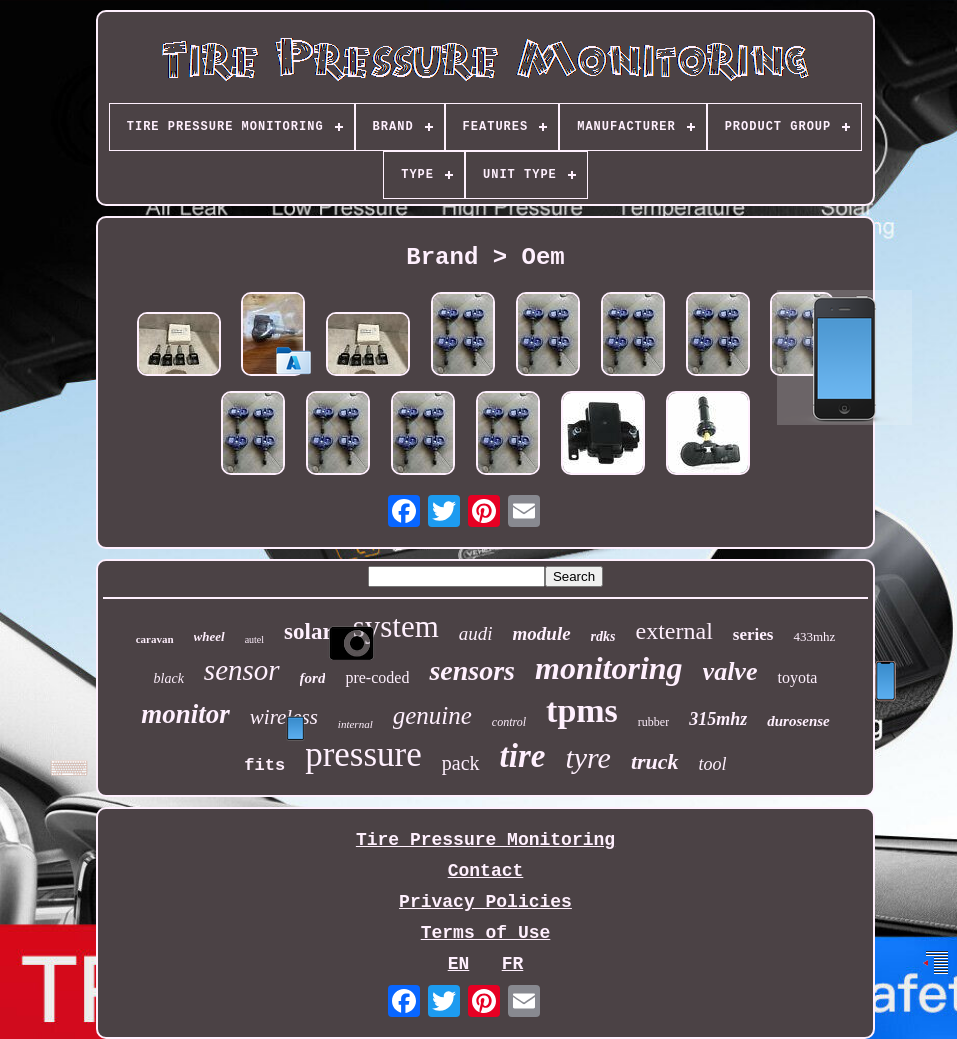  What do you see at coordinates (293, 361) in the screenshot?
I see `open microsoft azure project folder` at bounding box center [293, 361].